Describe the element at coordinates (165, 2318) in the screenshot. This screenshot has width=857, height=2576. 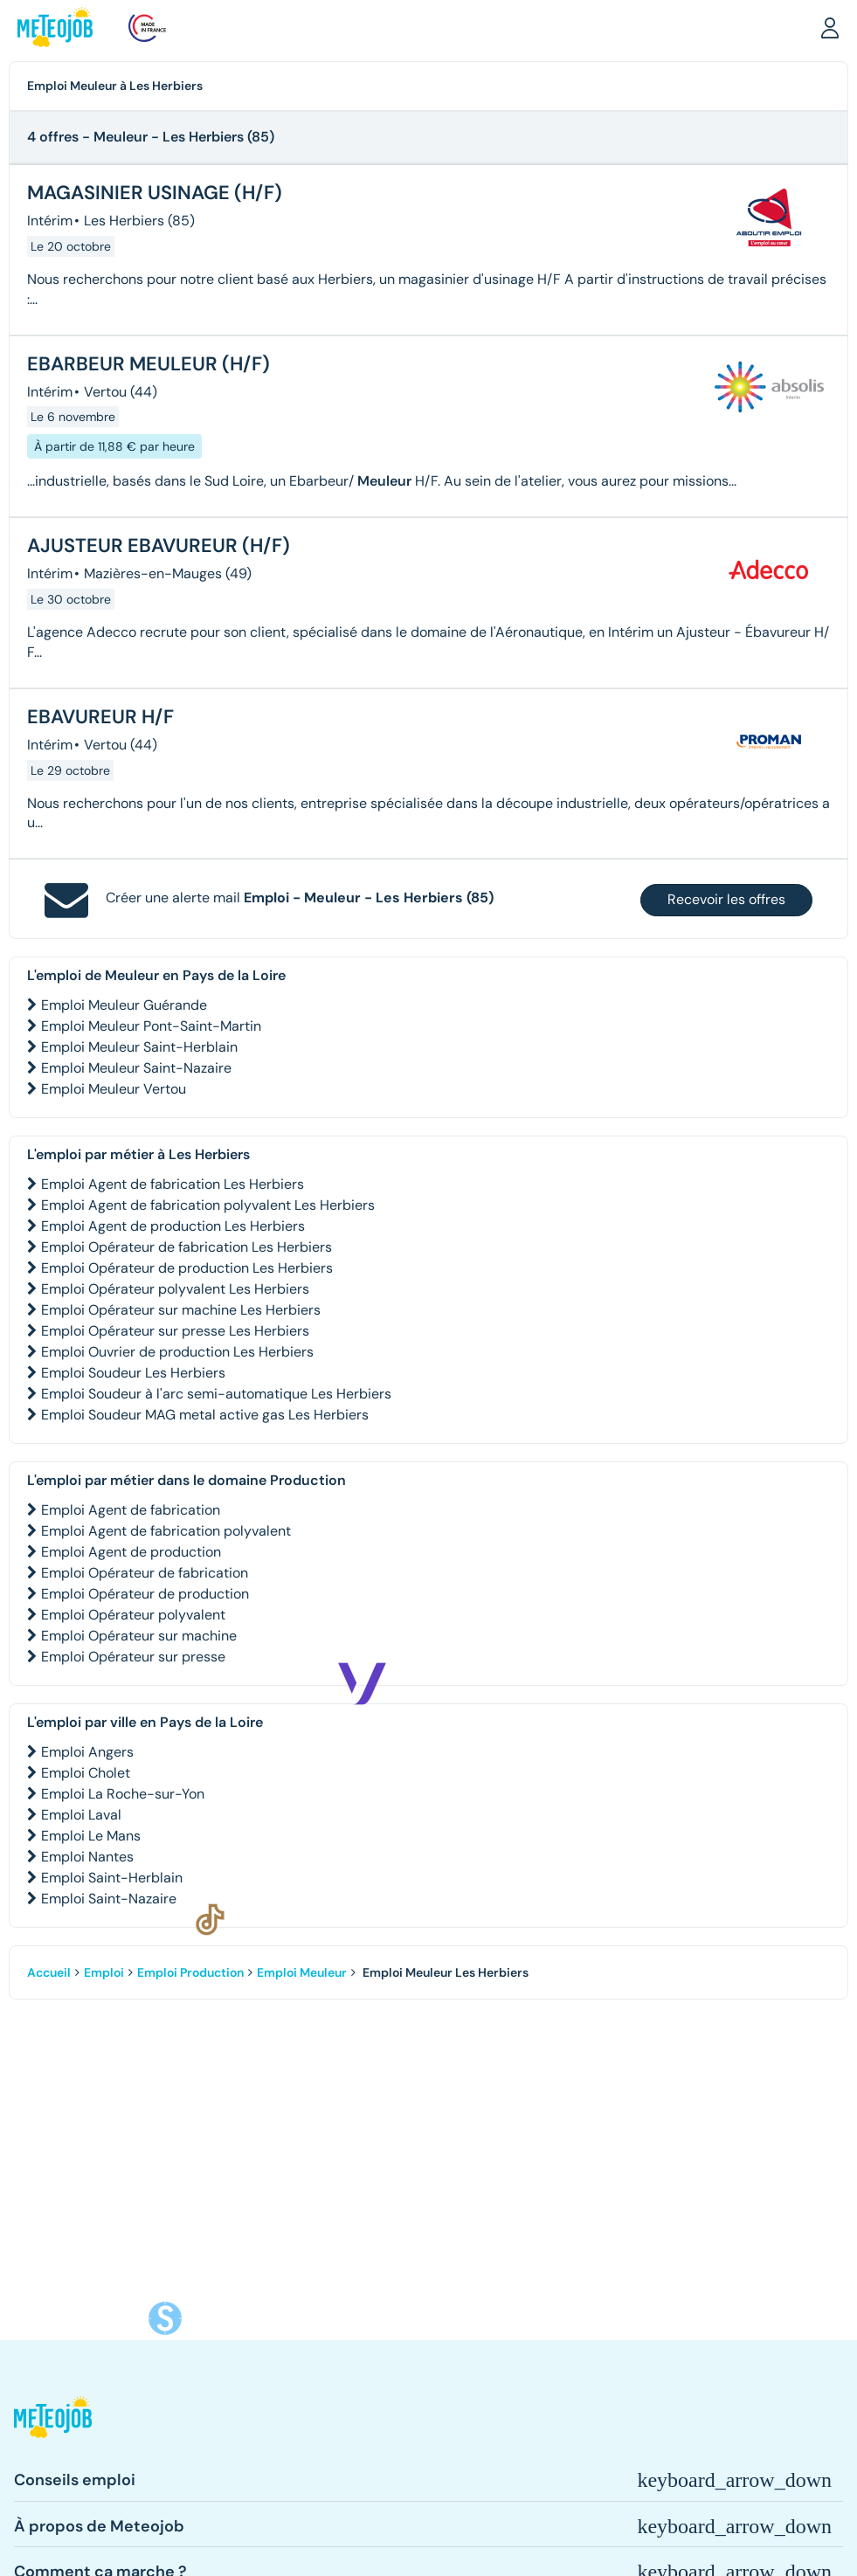
I see `visit Stryker Corporation website` at that location.